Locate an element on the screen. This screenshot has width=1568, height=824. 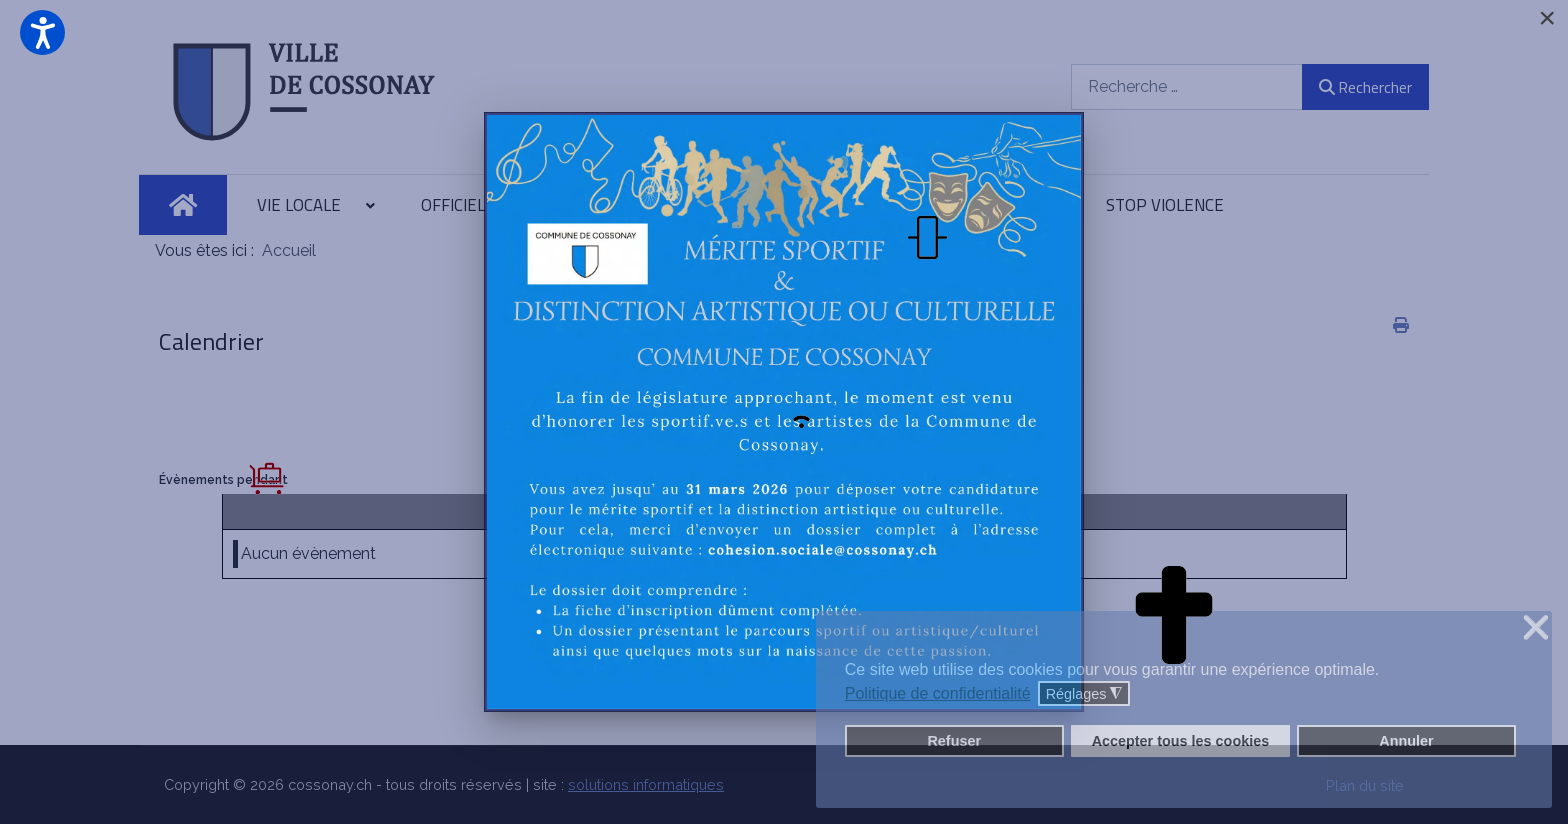
indicates weak wifi signal strength is located at coordinates (801, 413).